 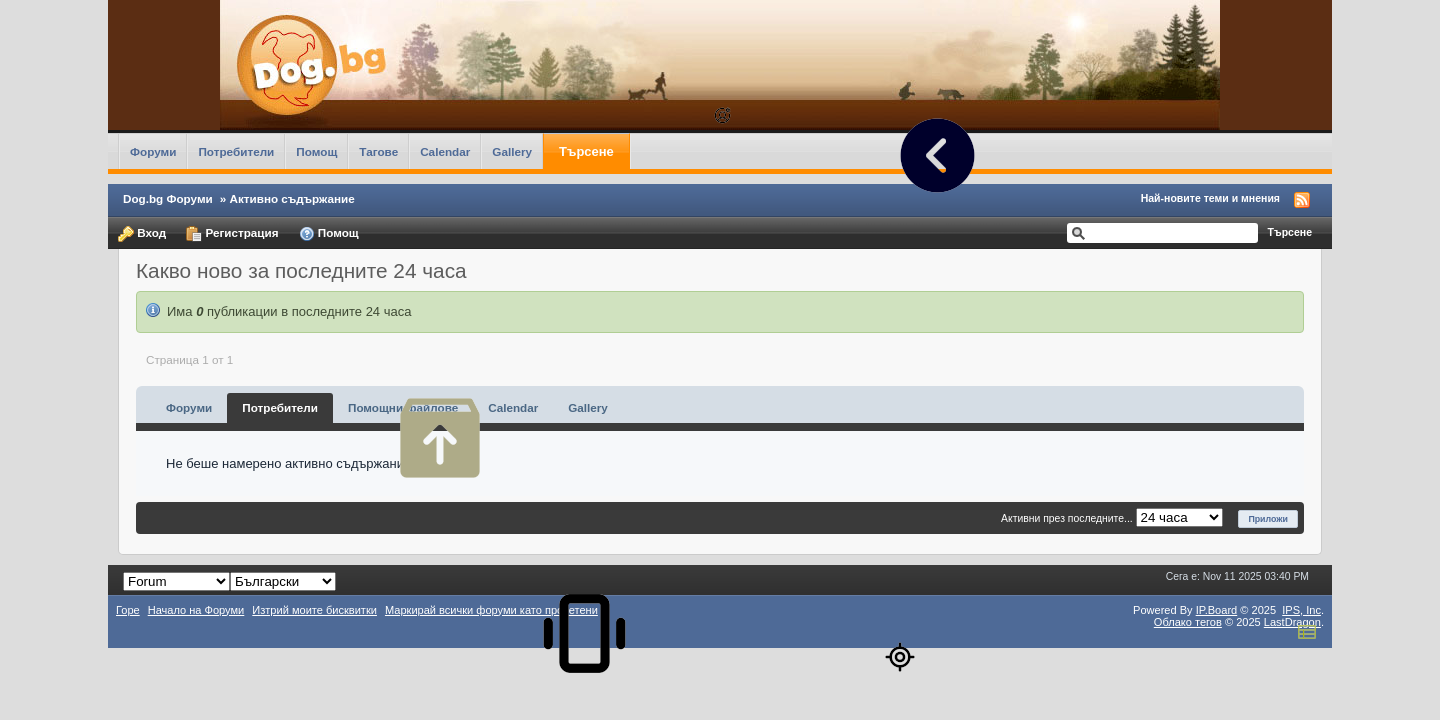 I want to click on view data in table format, so click(x=1307, y=632).